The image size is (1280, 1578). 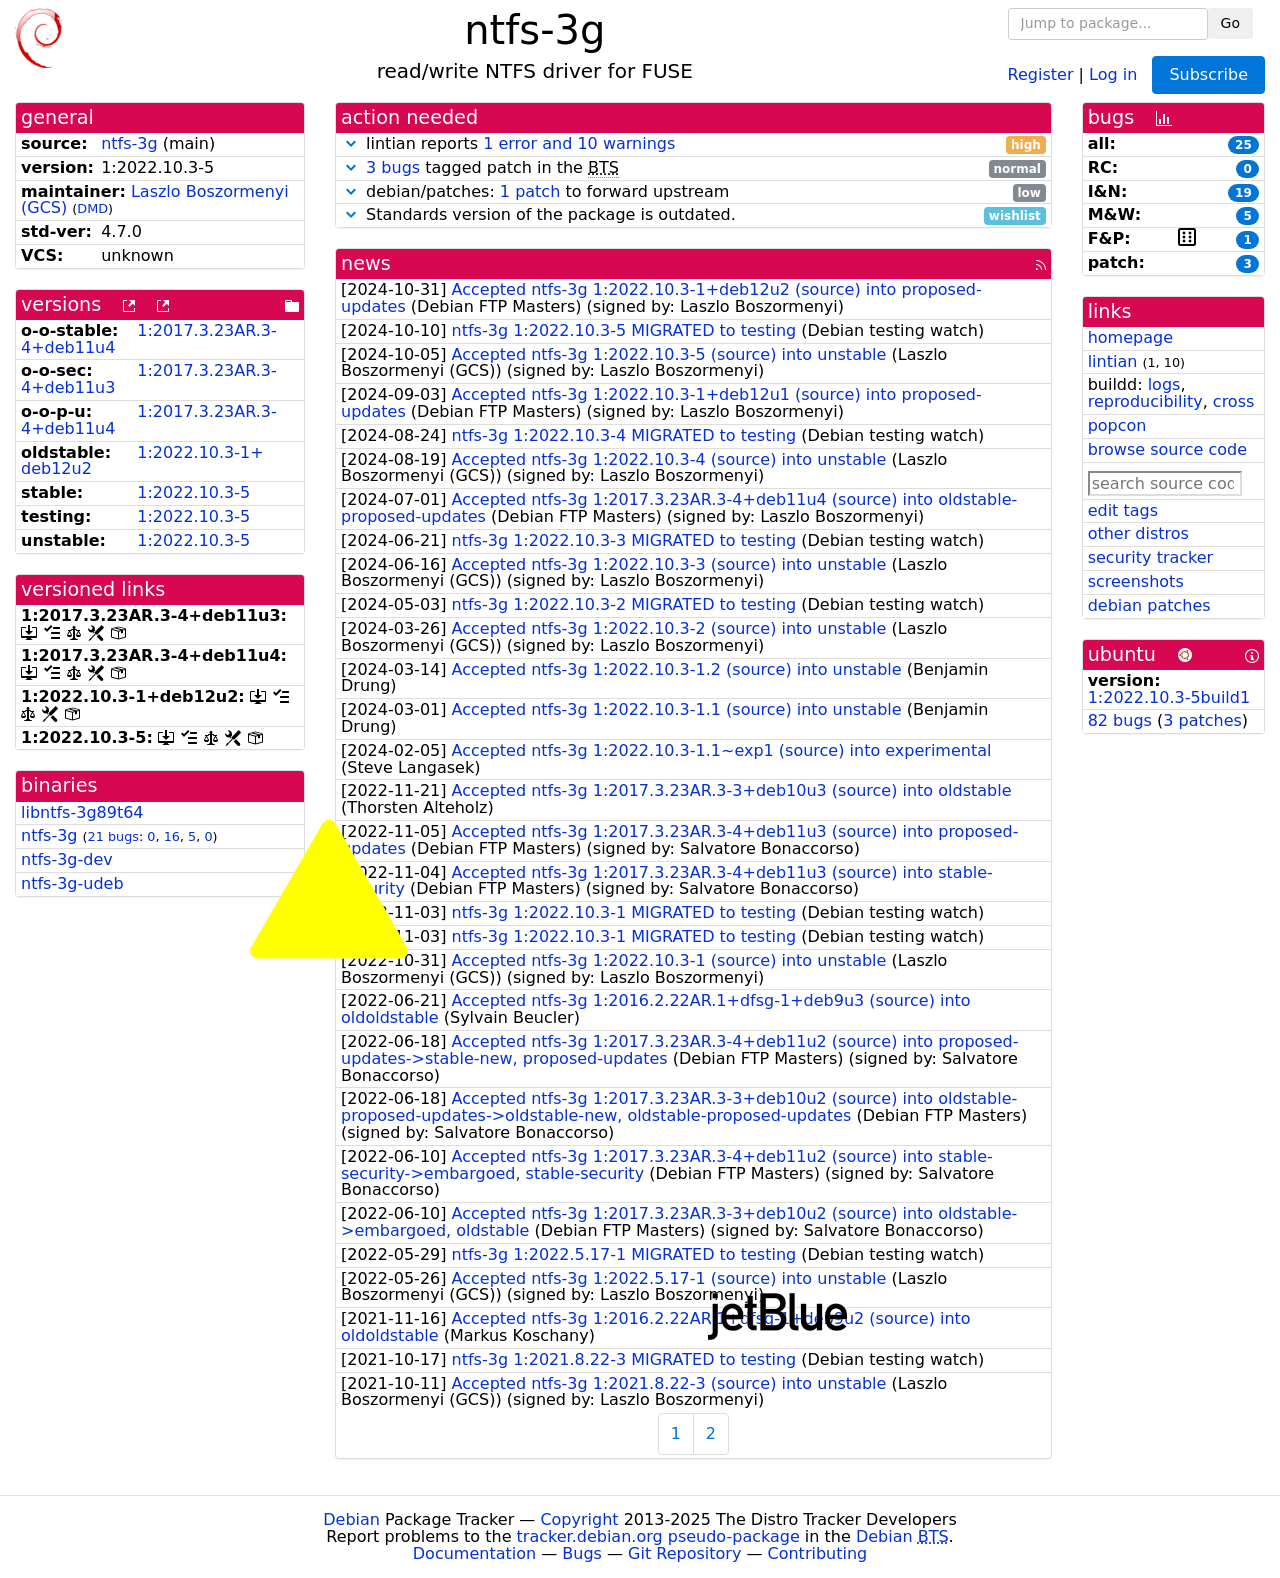 What do you see at coordinates (777, 1316) in the screenshot?
I see `access JetBlue airline services` at bounding box center [777, 1316].